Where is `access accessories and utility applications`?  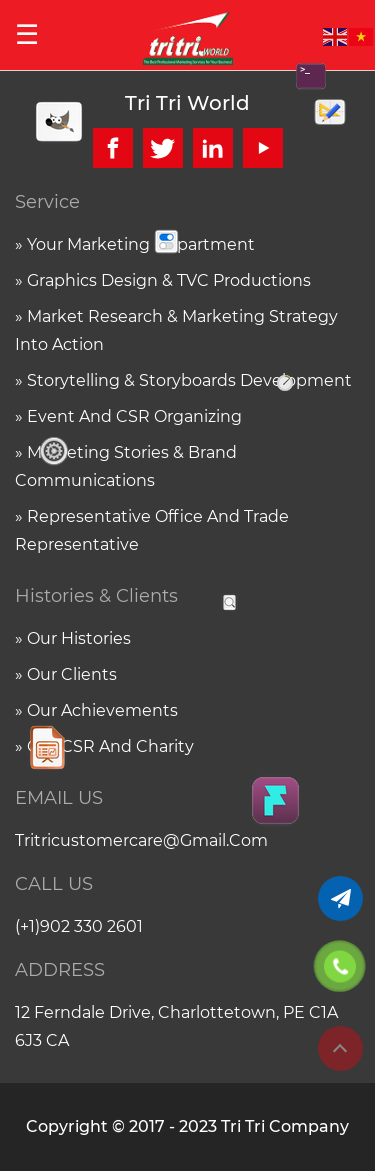
access accessories and utility applications is located at coordinates (330, 112).